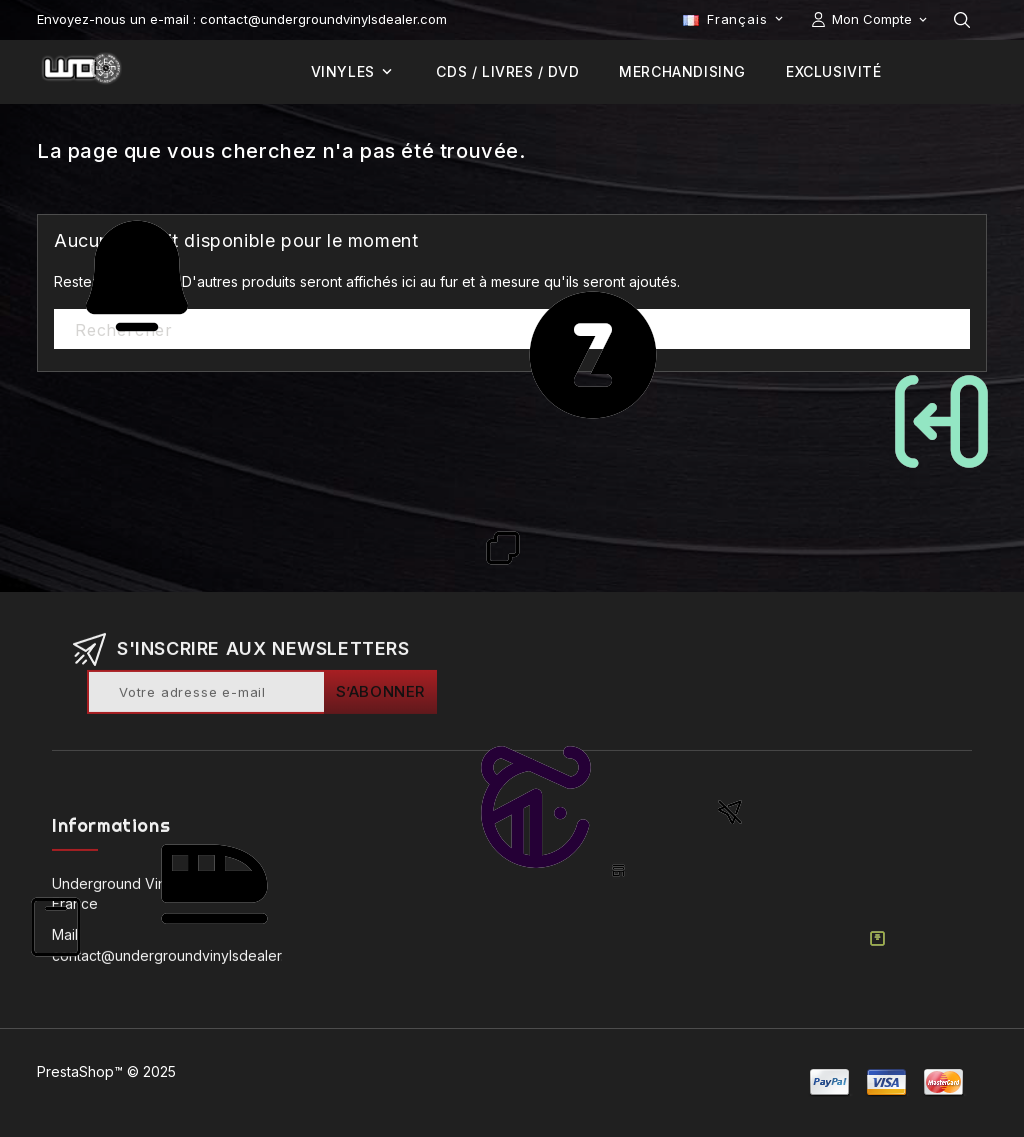 This screenshot has width=1024, height=1137. What do you see at coordinates (137, 276) in the screenshot?
I see `view notifications` at bounding box center [137, 276].